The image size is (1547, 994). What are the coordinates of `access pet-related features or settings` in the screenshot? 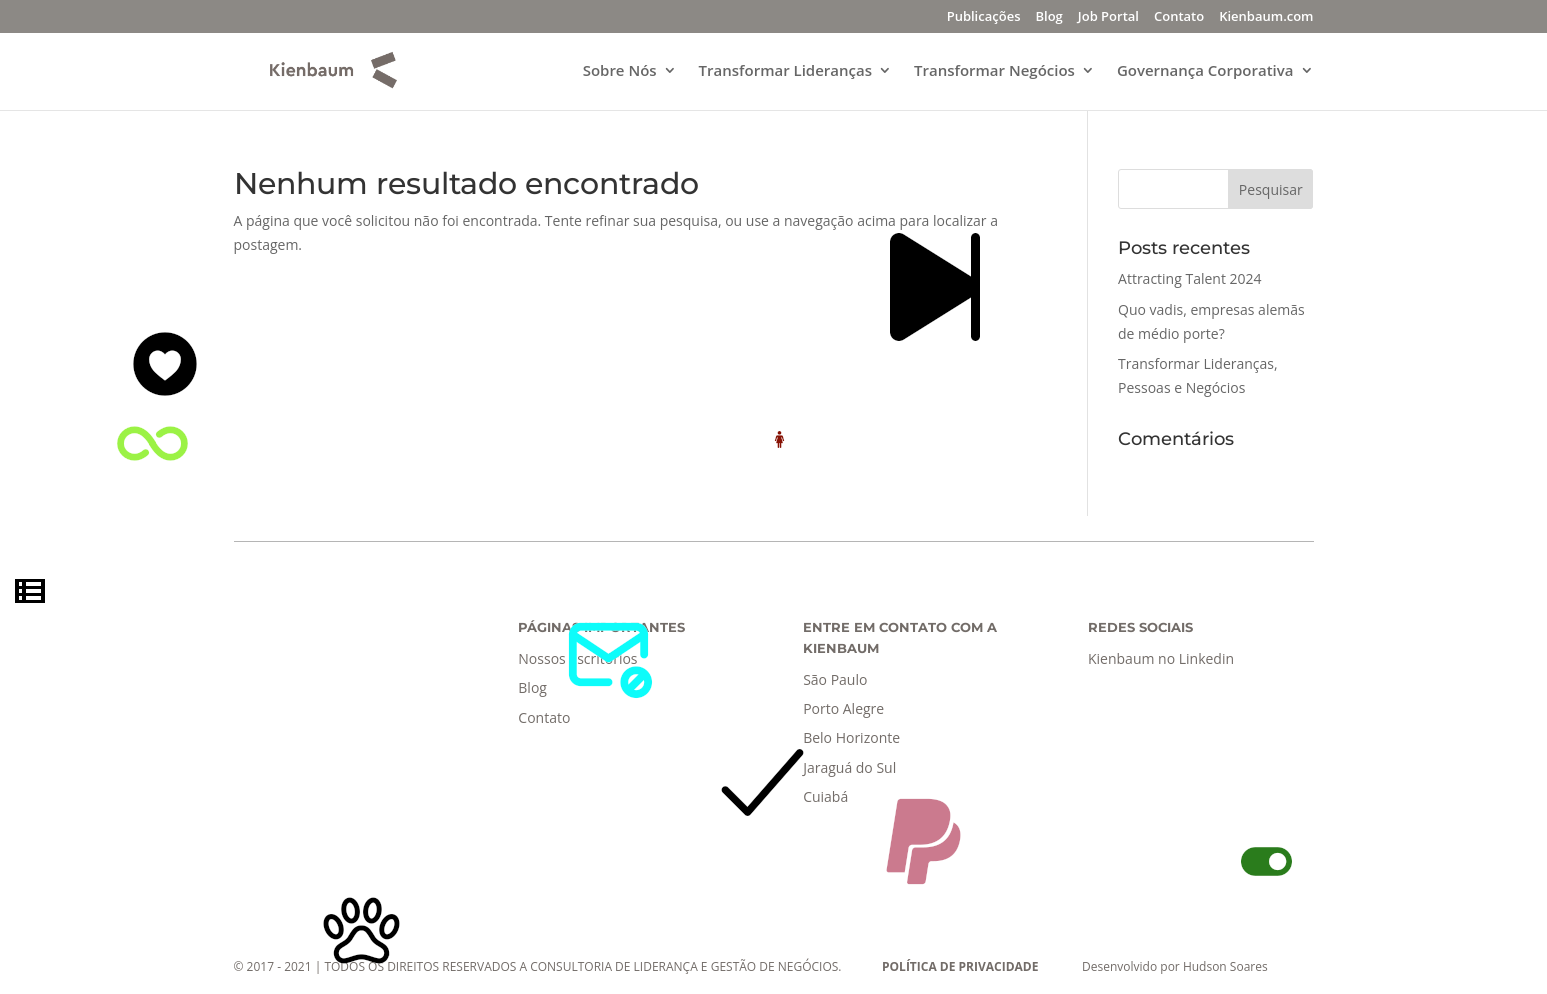 It's located at (361, 930).